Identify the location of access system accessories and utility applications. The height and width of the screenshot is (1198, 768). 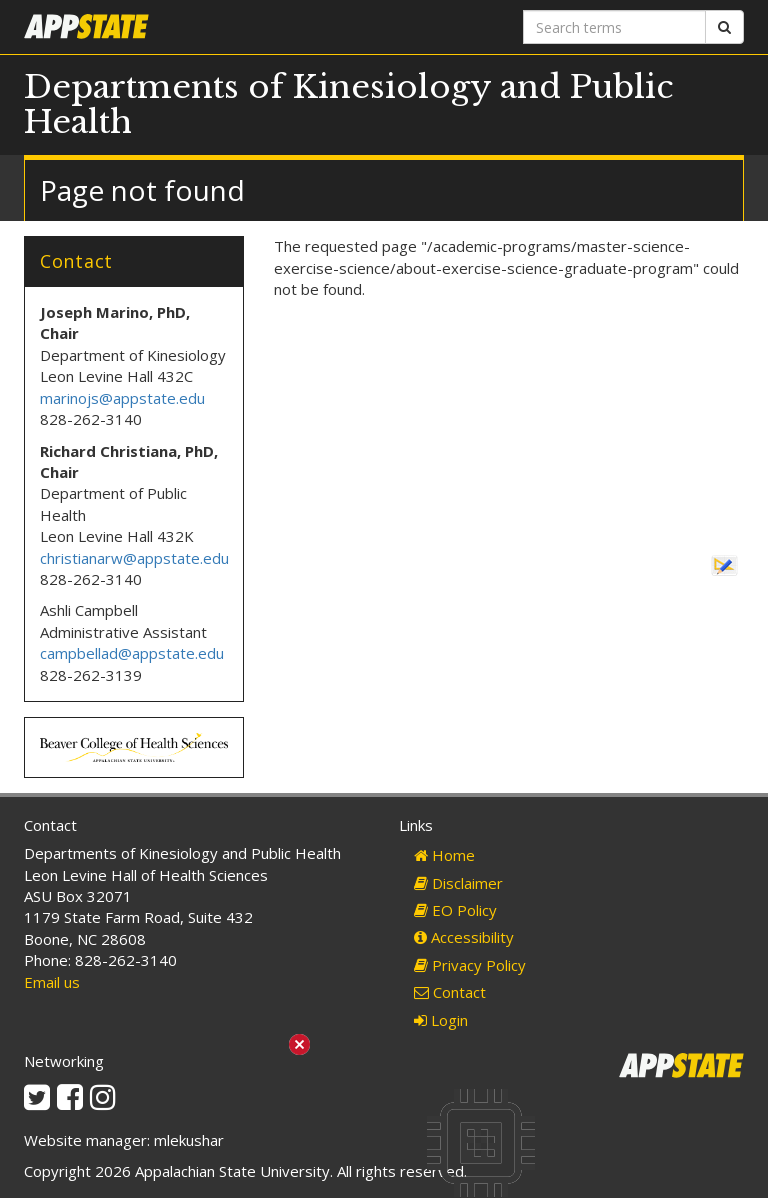
(724, 565).